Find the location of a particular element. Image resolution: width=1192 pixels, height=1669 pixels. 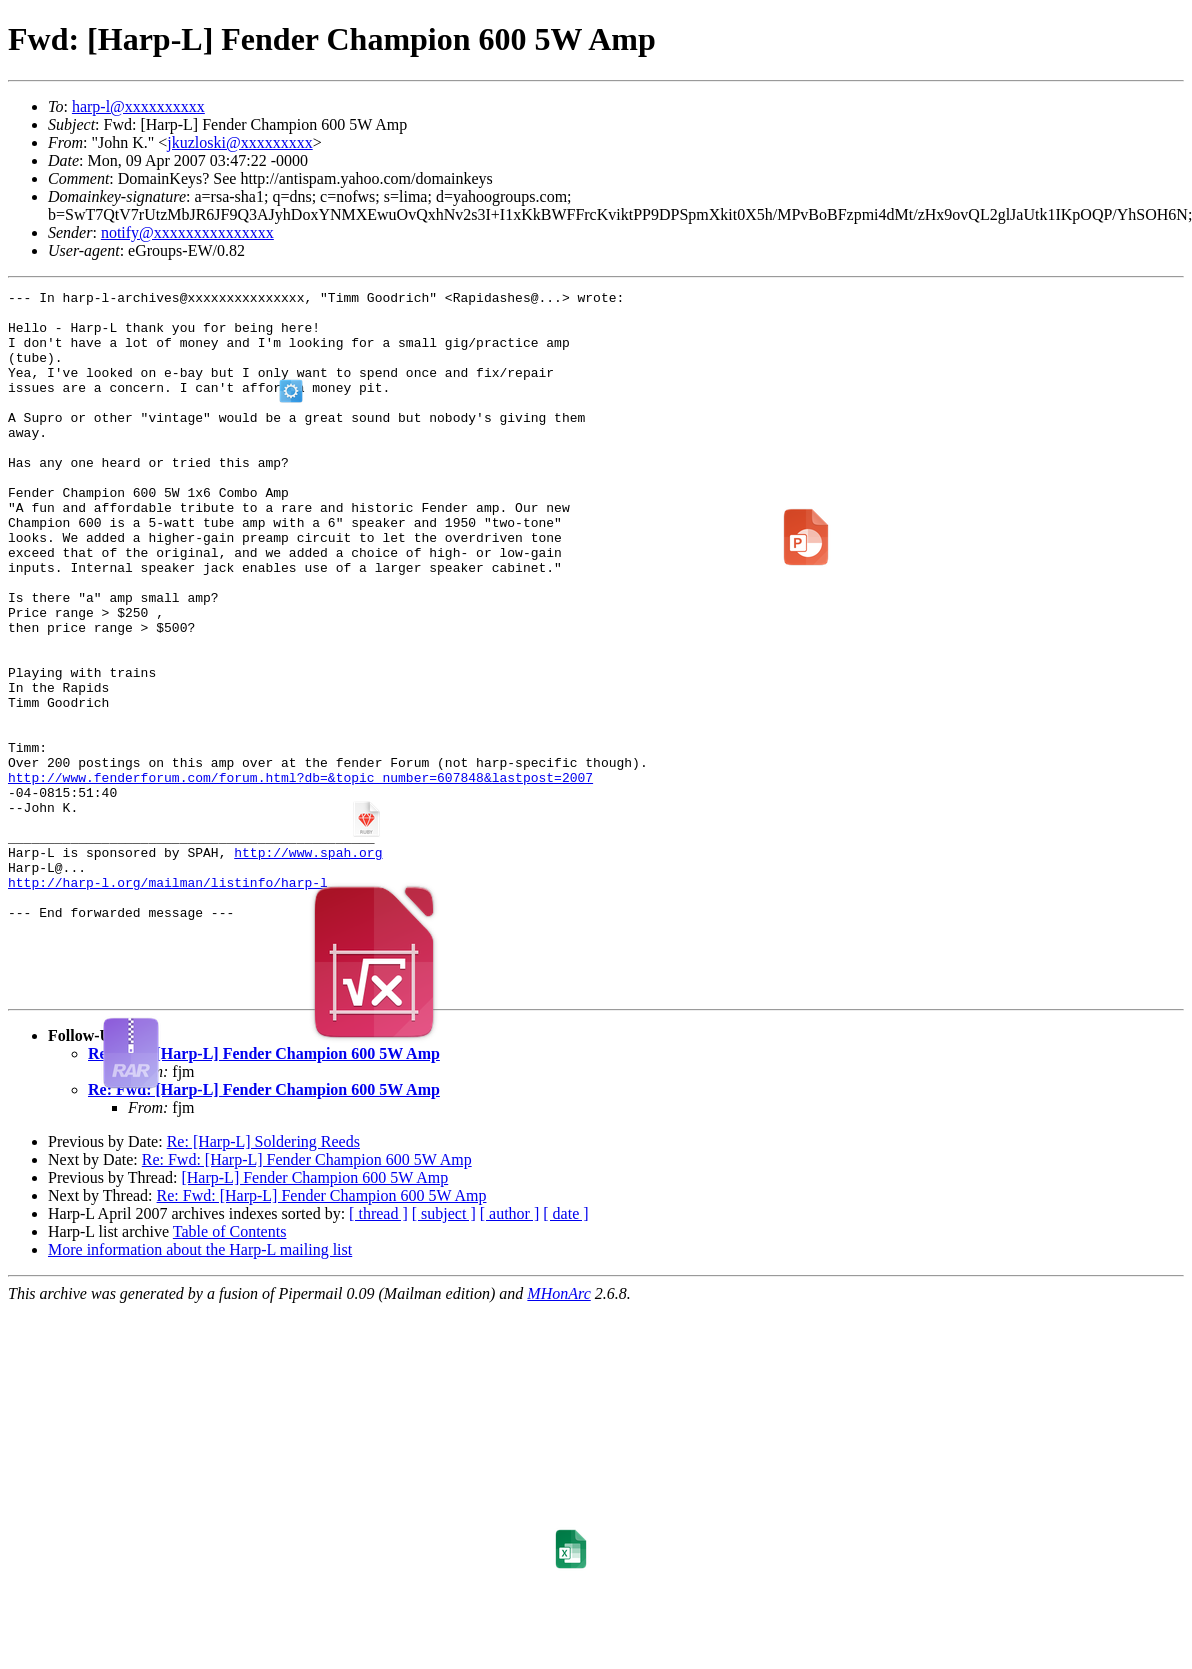

microsoft powerpoint file is located at coordinates (806, 537).